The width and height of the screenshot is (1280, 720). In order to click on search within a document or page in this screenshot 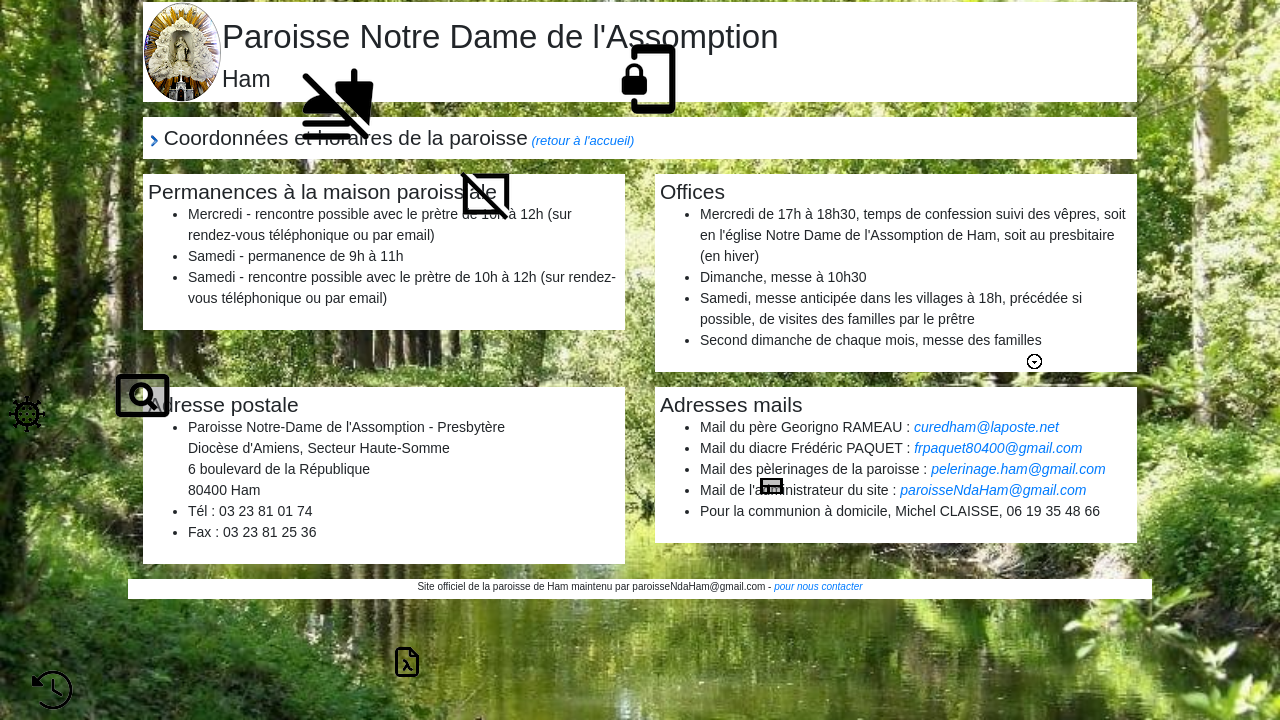, I will do `click(142, 395)`.